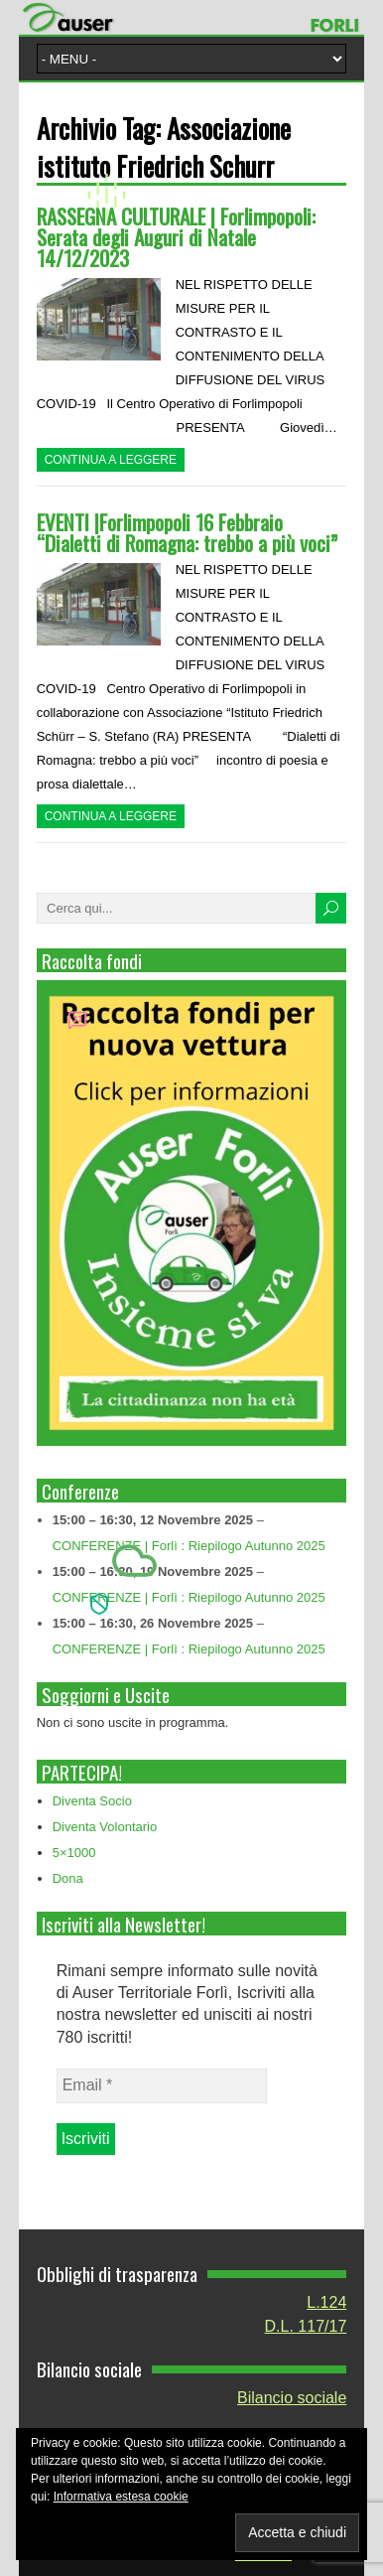 This screenshot has height=2576, width=383. Describe the element at coordinates (106, 195) in the screenshot. I see `open google podcasts` at that location.